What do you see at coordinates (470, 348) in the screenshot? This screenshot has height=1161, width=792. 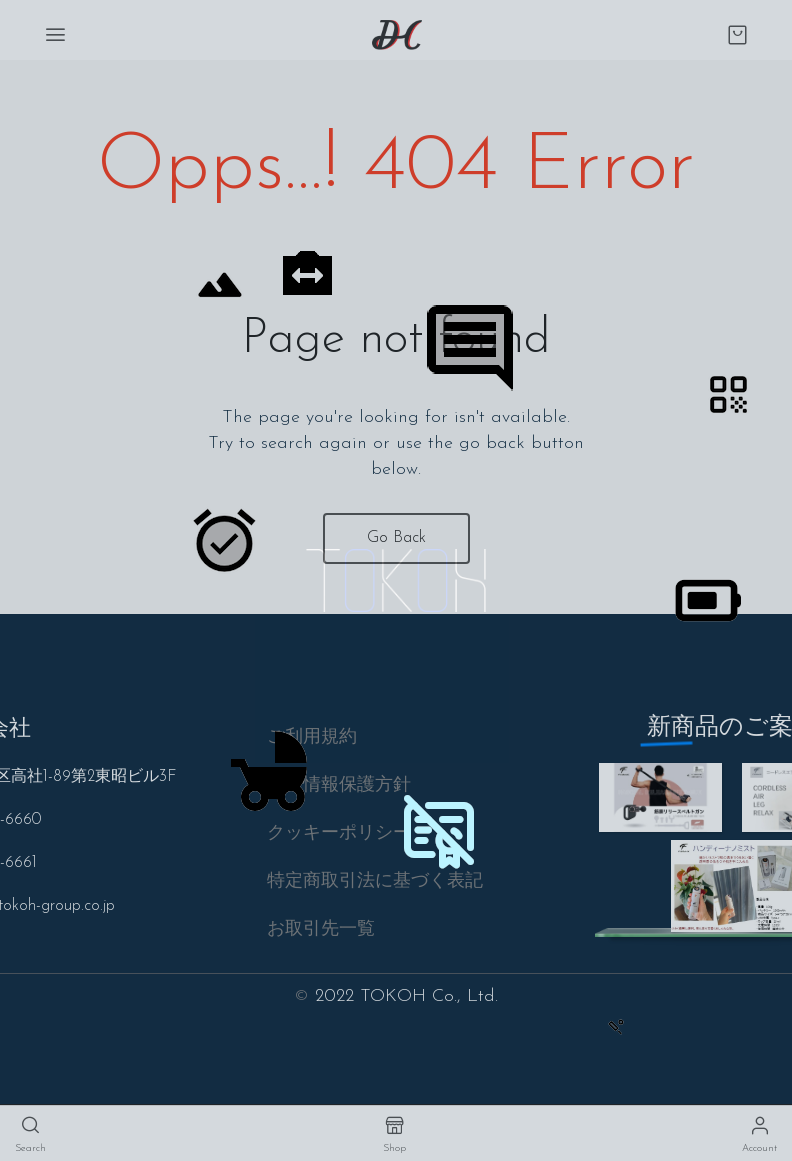 I see `add a comment or note` at bounding box center [470, 348].